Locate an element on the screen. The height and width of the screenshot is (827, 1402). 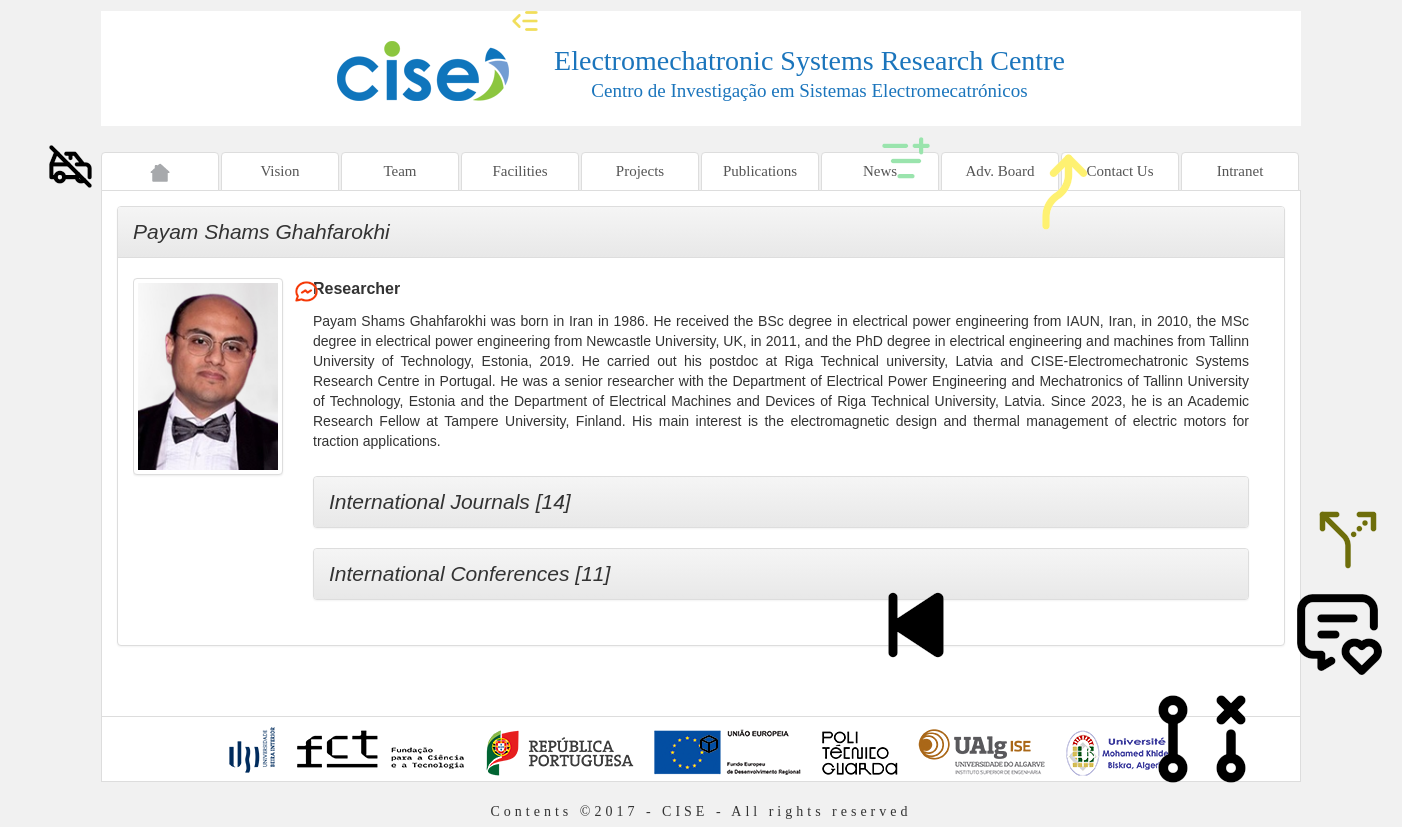
a closed or rejected pull request is located at coordinates (1202, 739).